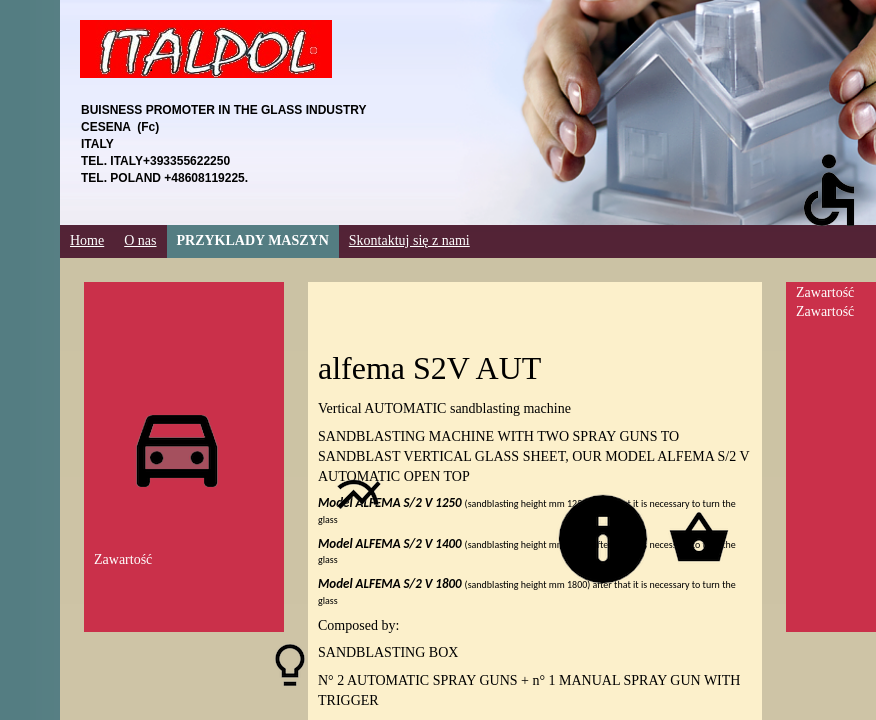 This screenshot has width=876, height=720. What do you see at coordinates (359, 495) in the screenshot?
I see `view multi-series data trends` at bounding box center [359, 495].